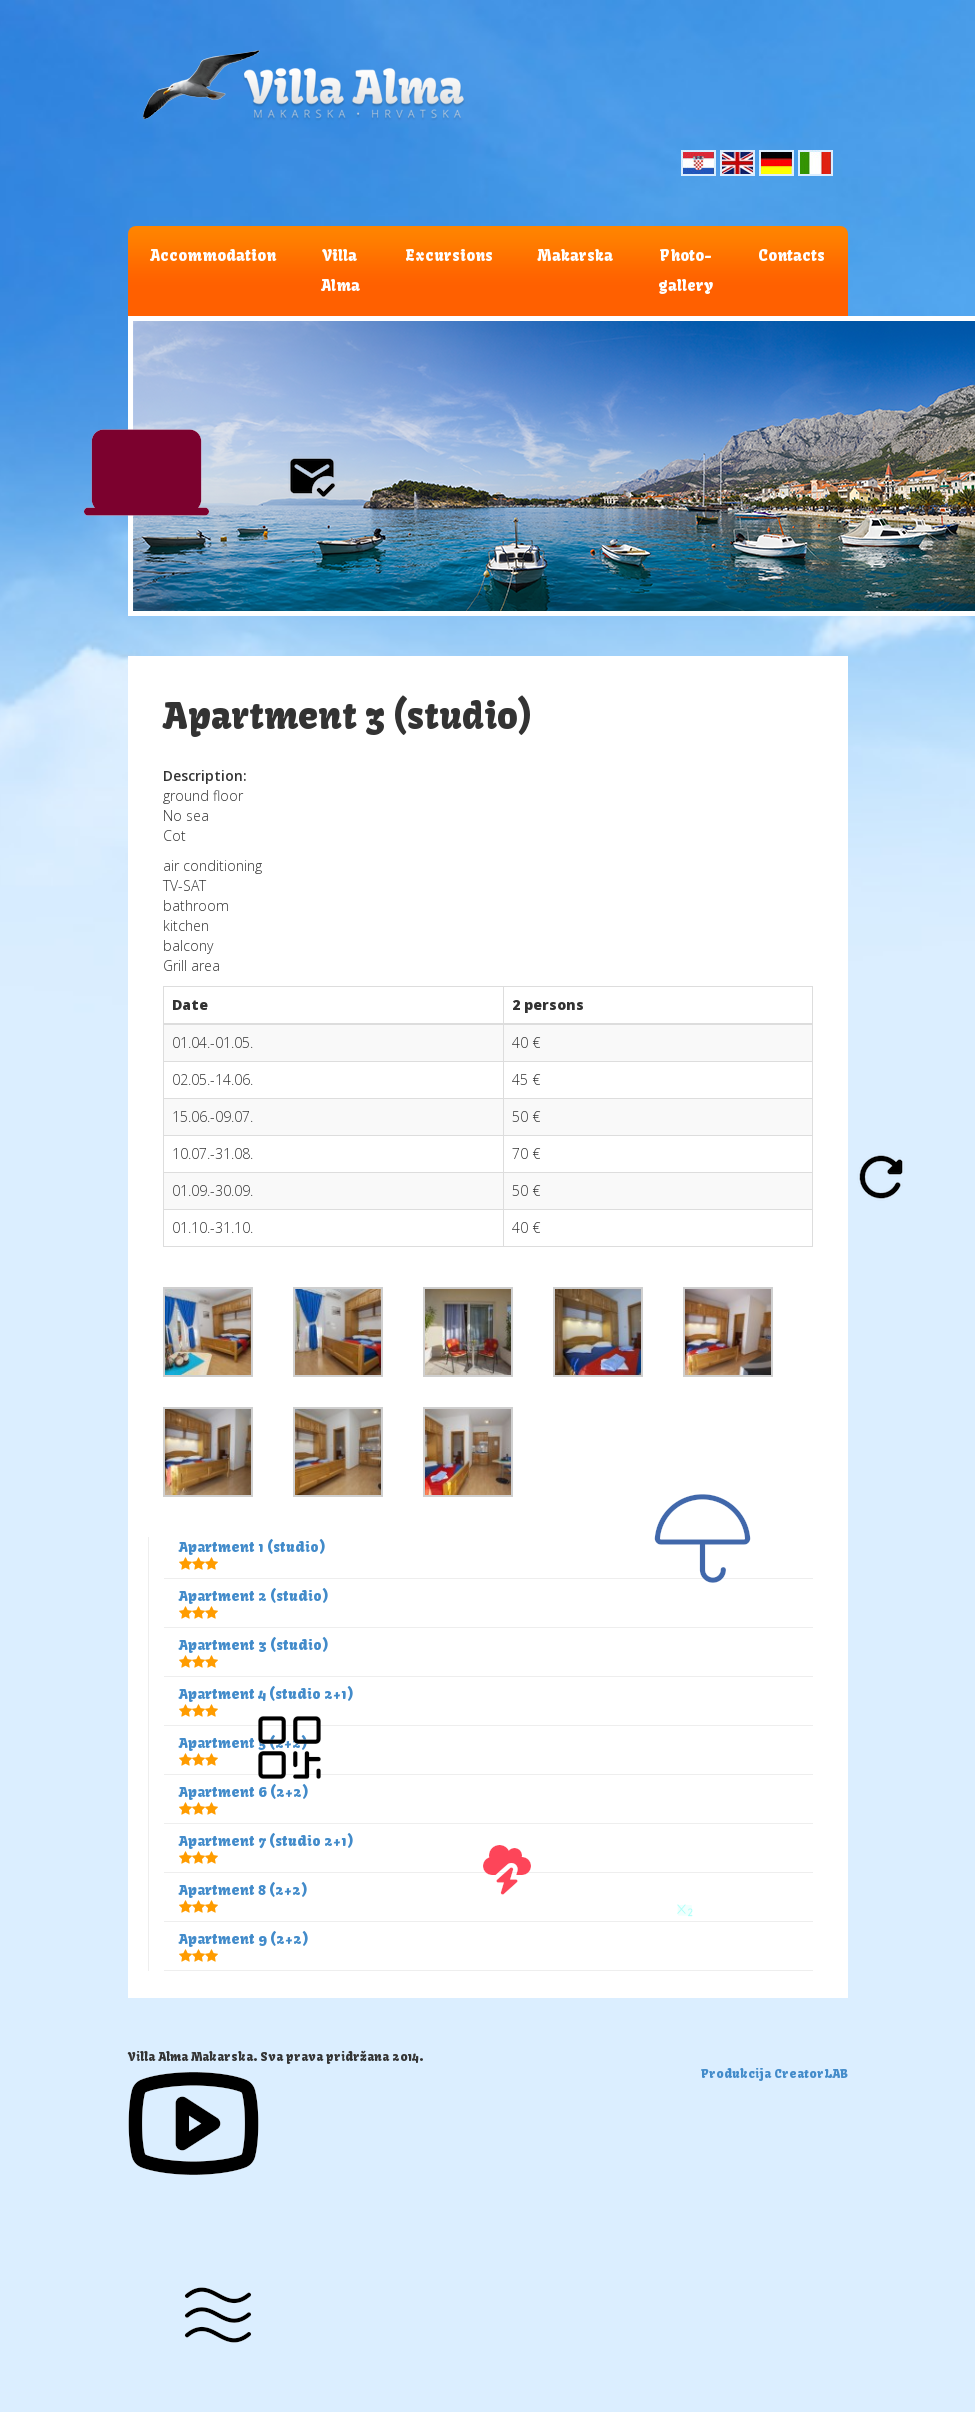 The width and height of the screenshot is (975, 2412). I want to click on open YouTube app, so click(193, 2123).